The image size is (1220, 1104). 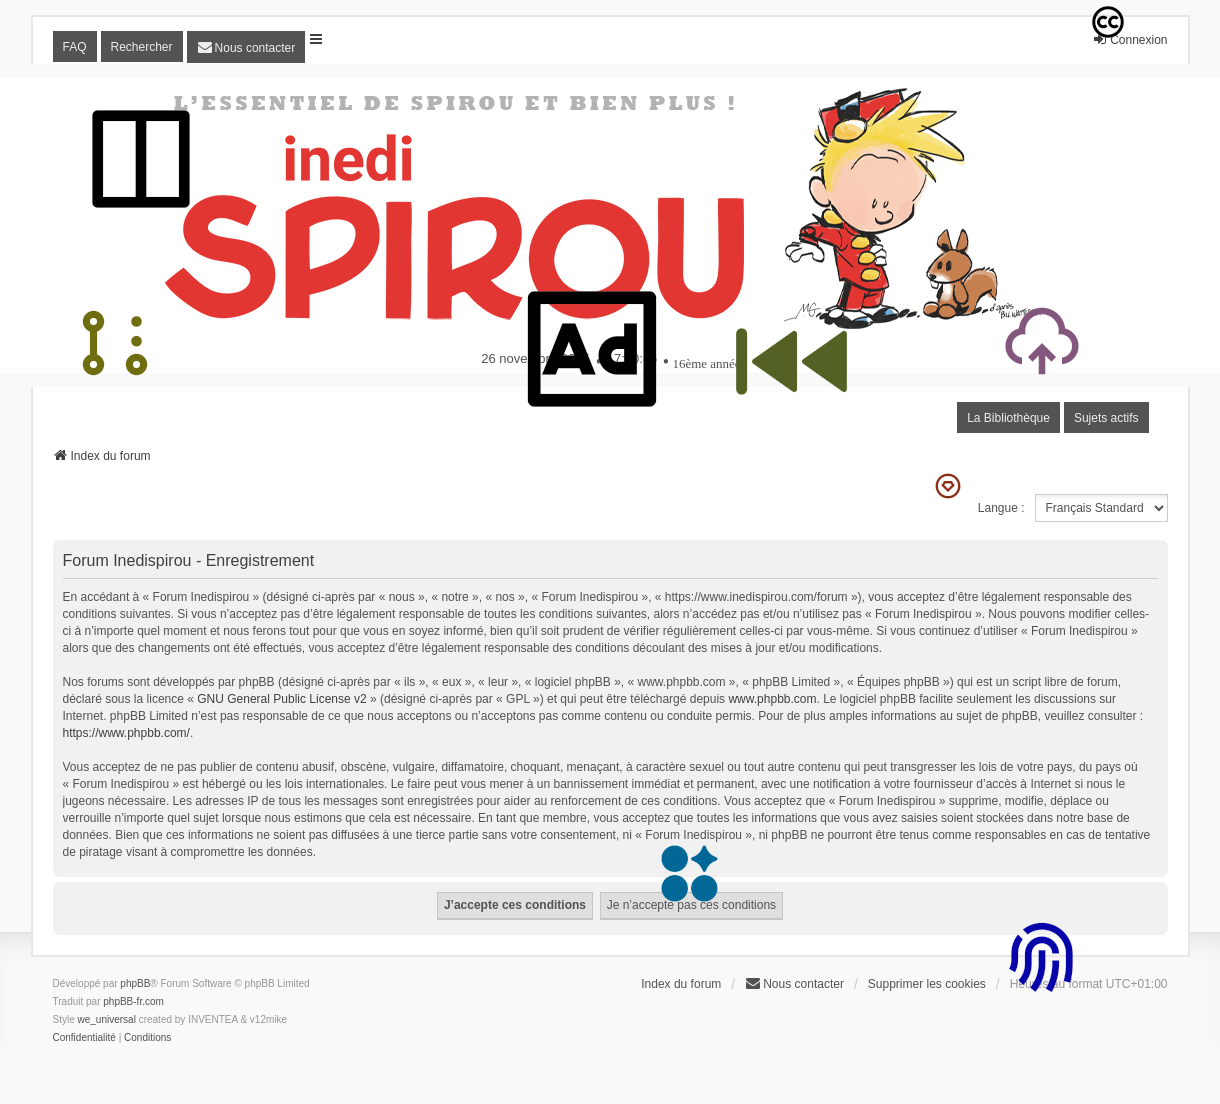 What do you see at coordinates (948, 486) in the screenshot?
I see `copper cryptocurrency or token indicator` at bounding box center [948, 486].